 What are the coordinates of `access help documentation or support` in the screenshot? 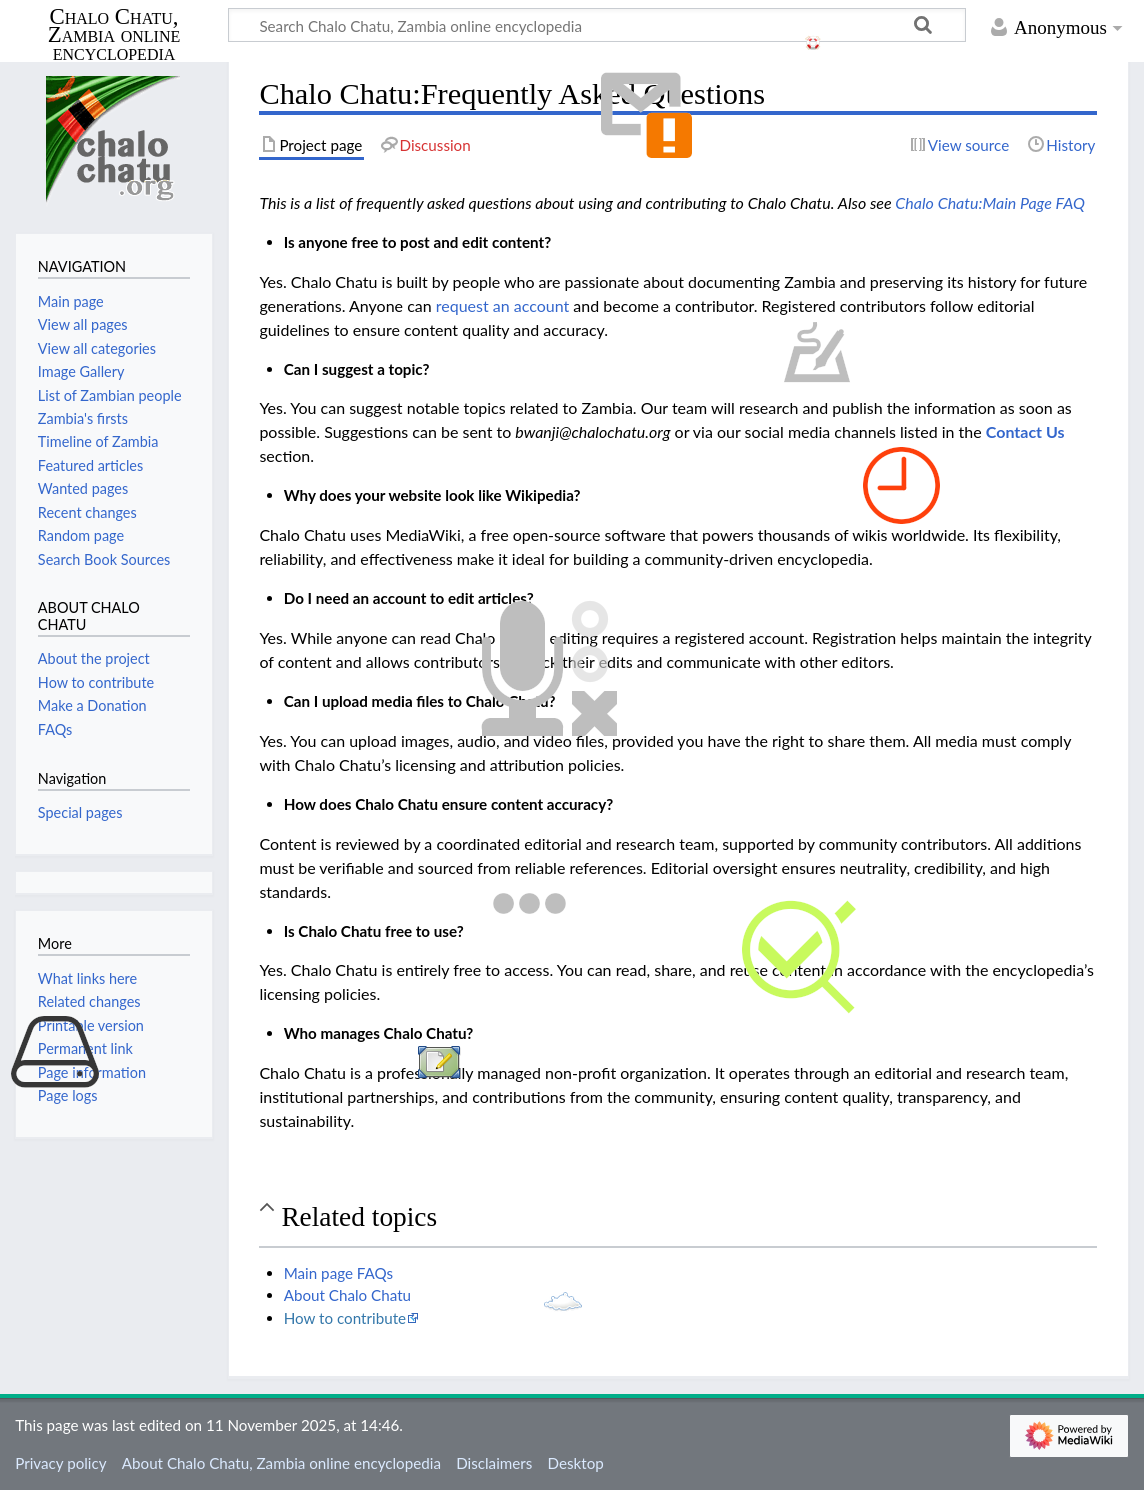 It's located at (813, 43).